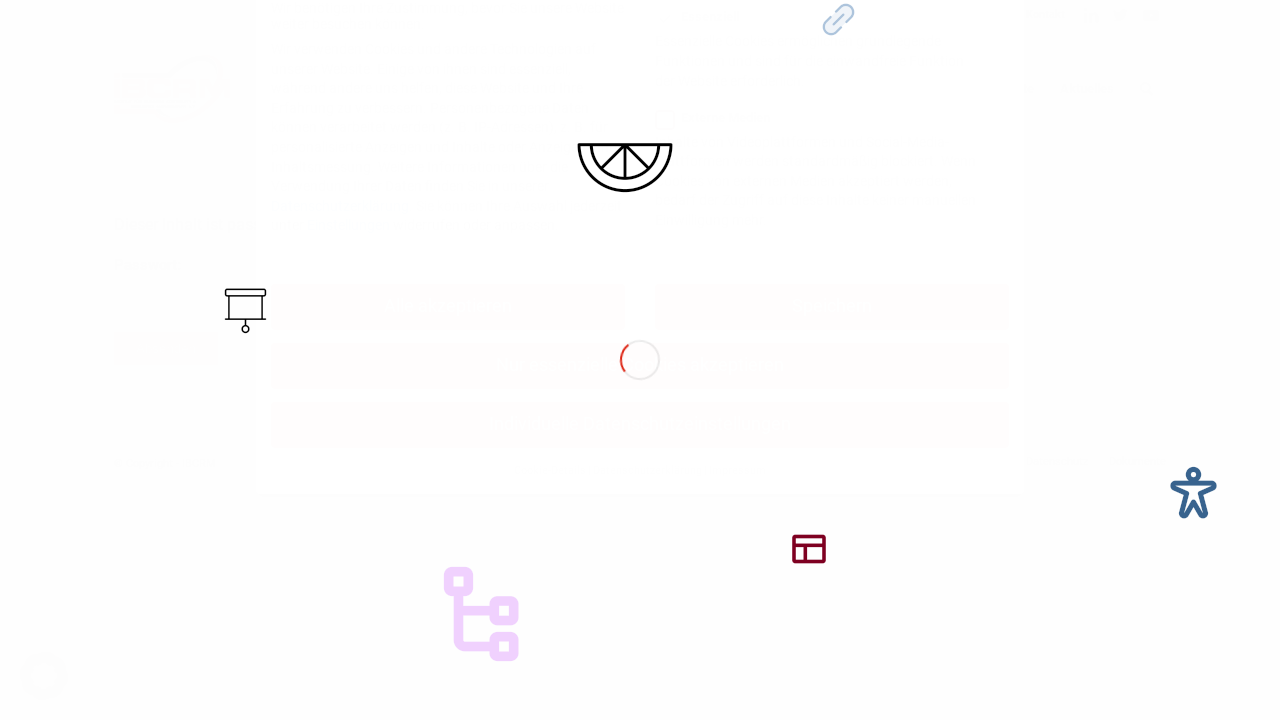  I want to click on copy link to clipboard, so click(838, 19).